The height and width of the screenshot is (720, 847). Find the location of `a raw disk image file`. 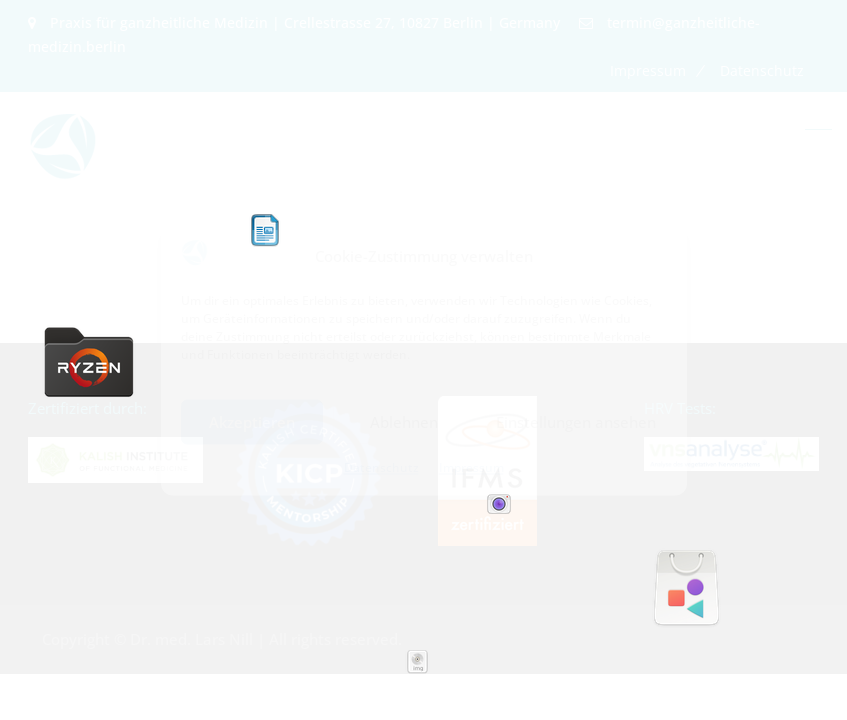

a raw disk image file is located at coordinates (417, 661).